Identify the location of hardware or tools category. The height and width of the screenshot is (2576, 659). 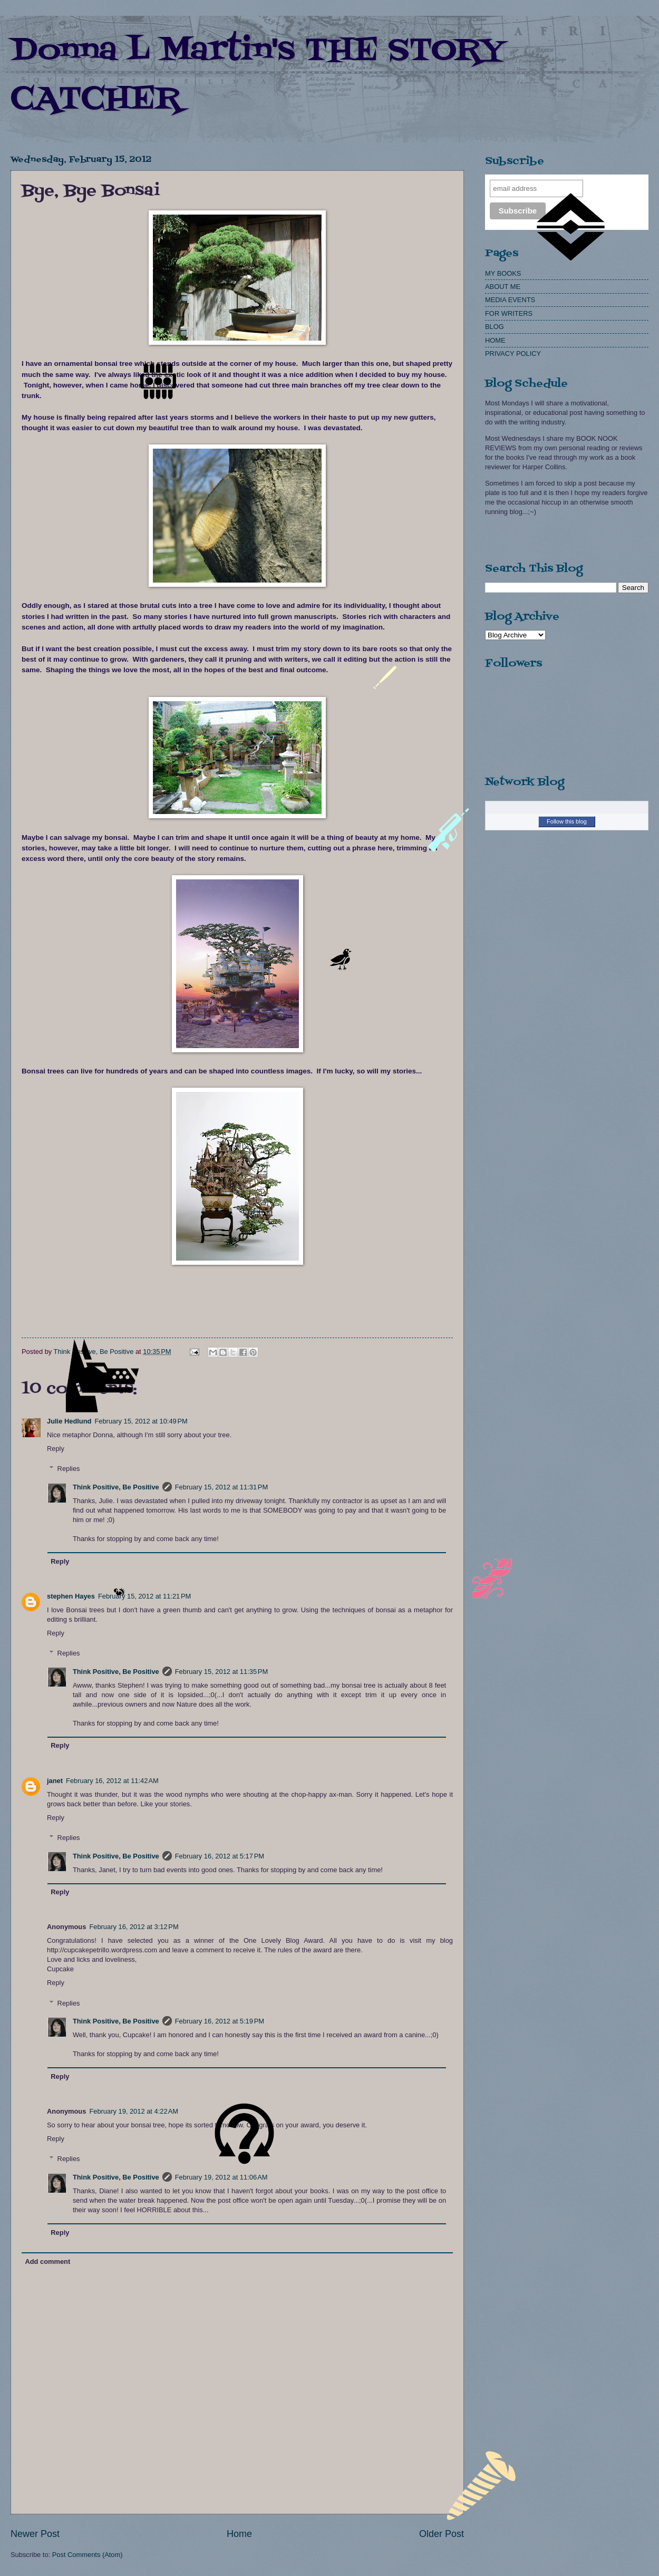
(481, 2485).